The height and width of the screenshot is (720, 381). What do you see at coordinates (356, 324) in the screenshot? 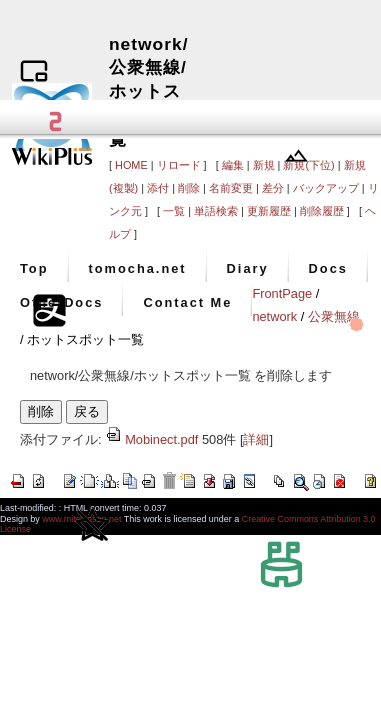
I see `indicates an achievement or award badge` at bounding box center [356, 324].